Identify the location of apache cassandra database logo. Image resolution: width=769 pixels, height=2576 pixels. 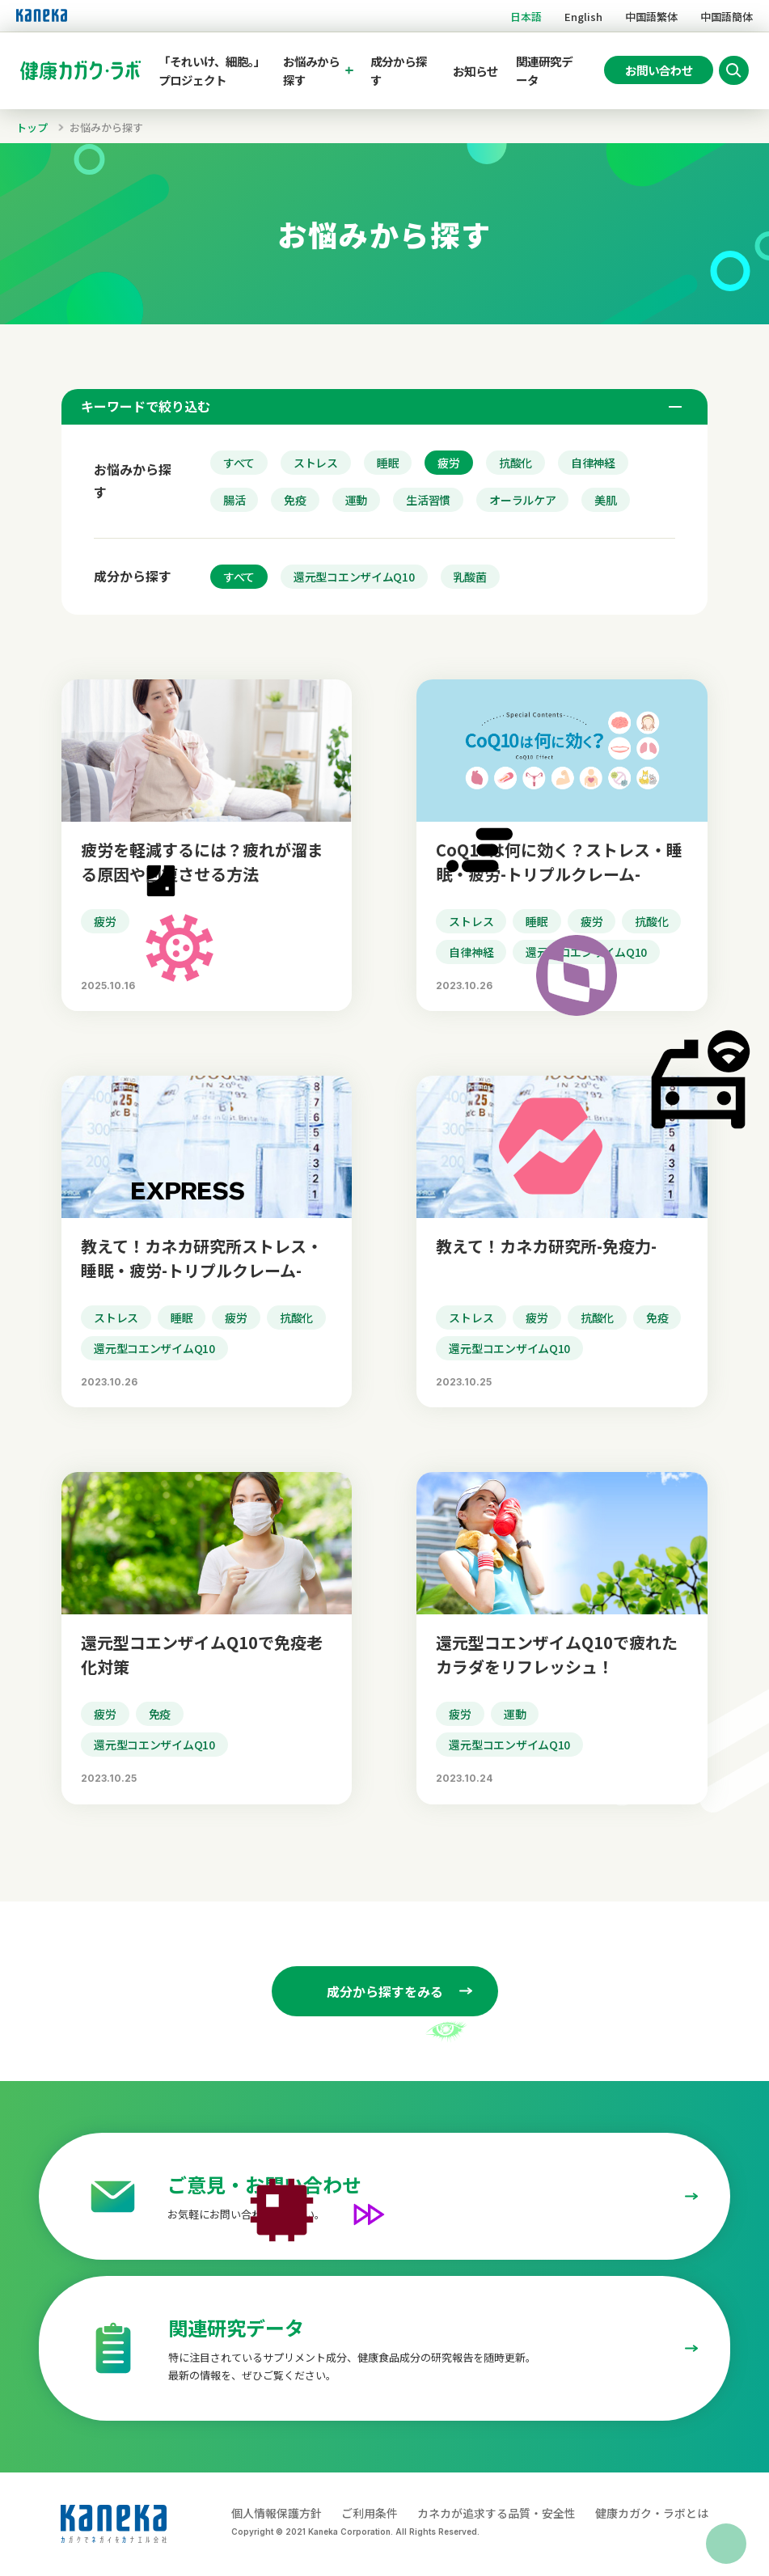
(446, 2032).